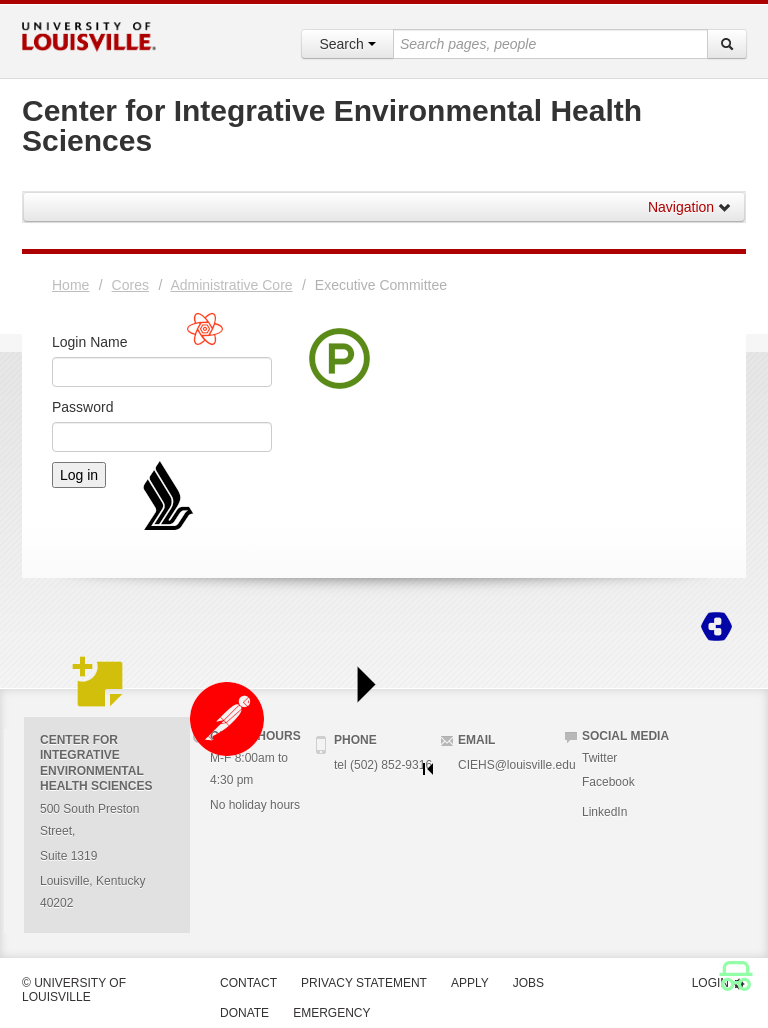 The height and width of the screenshot is (1028, 768). What do you see at coordinates (716, 626) in the screenshot?
I see `cloudron platform logo` at bounding box center [716, 626].